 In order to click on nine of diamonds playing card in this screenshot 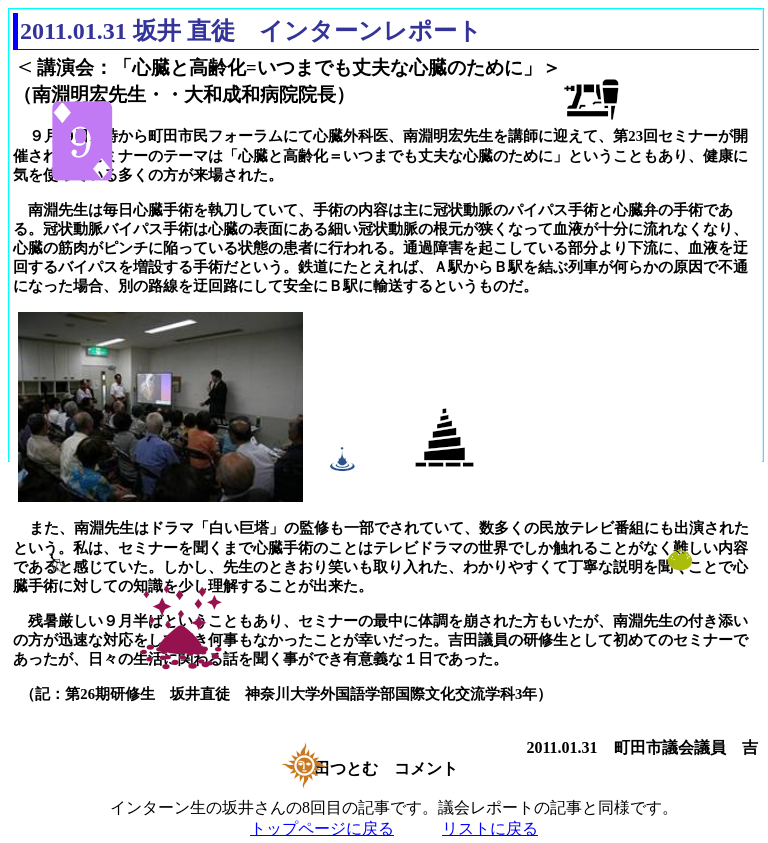, I will do `click(82, 141)`.